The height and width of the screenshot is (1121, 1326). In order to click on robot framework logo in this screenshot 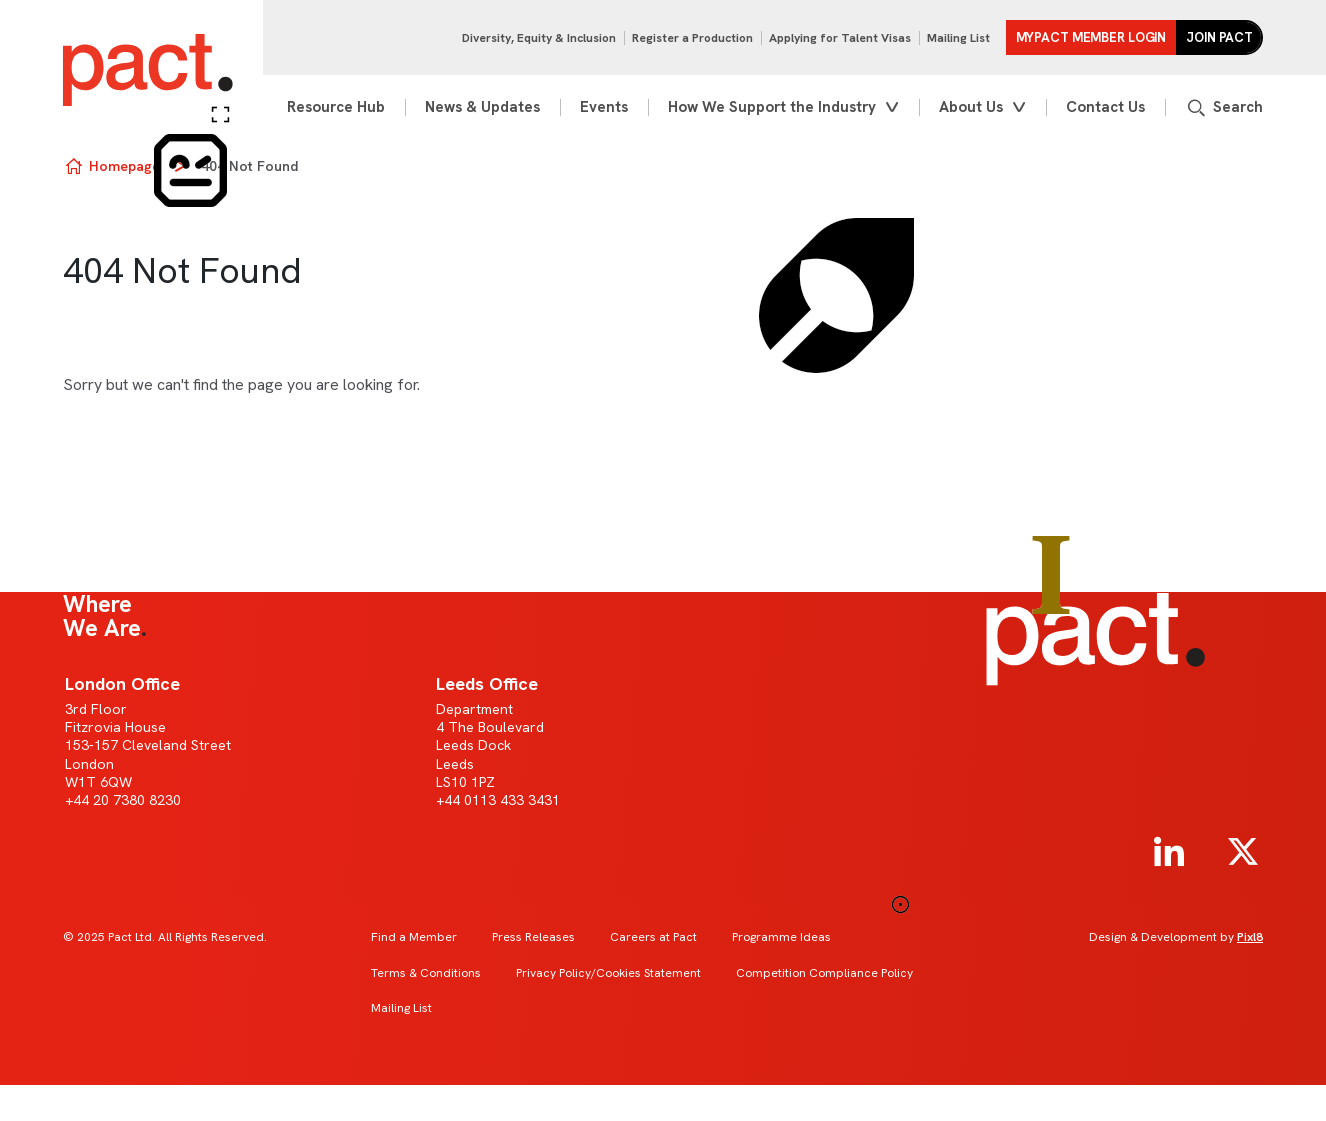, I will do `click(190, 170)`.